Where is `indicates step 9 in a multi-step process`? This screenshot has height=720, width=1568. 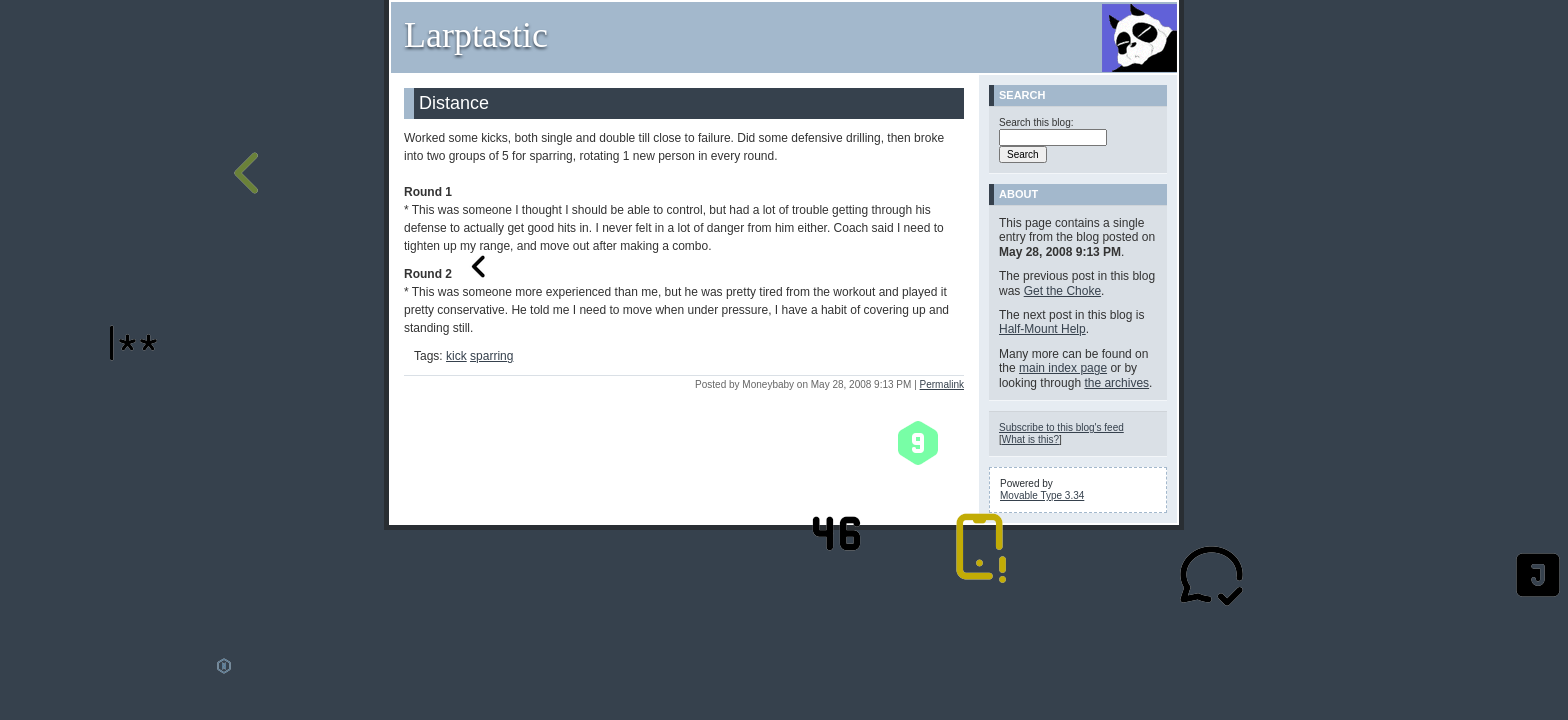 indicates step 9 in a multi-step process is located at coordinates (918, 443).